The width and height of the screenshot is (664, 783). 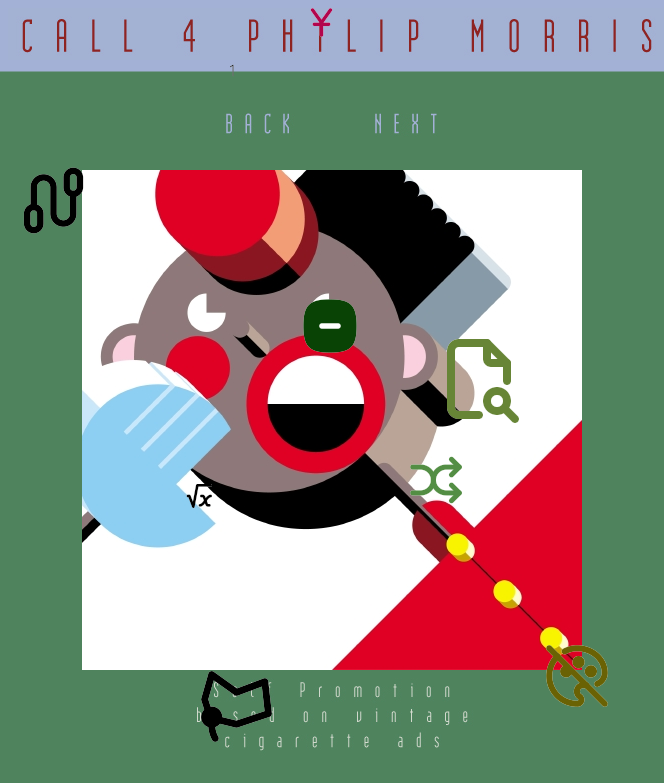 I want to click on access square root calculator function, so click(x=200, y=496).